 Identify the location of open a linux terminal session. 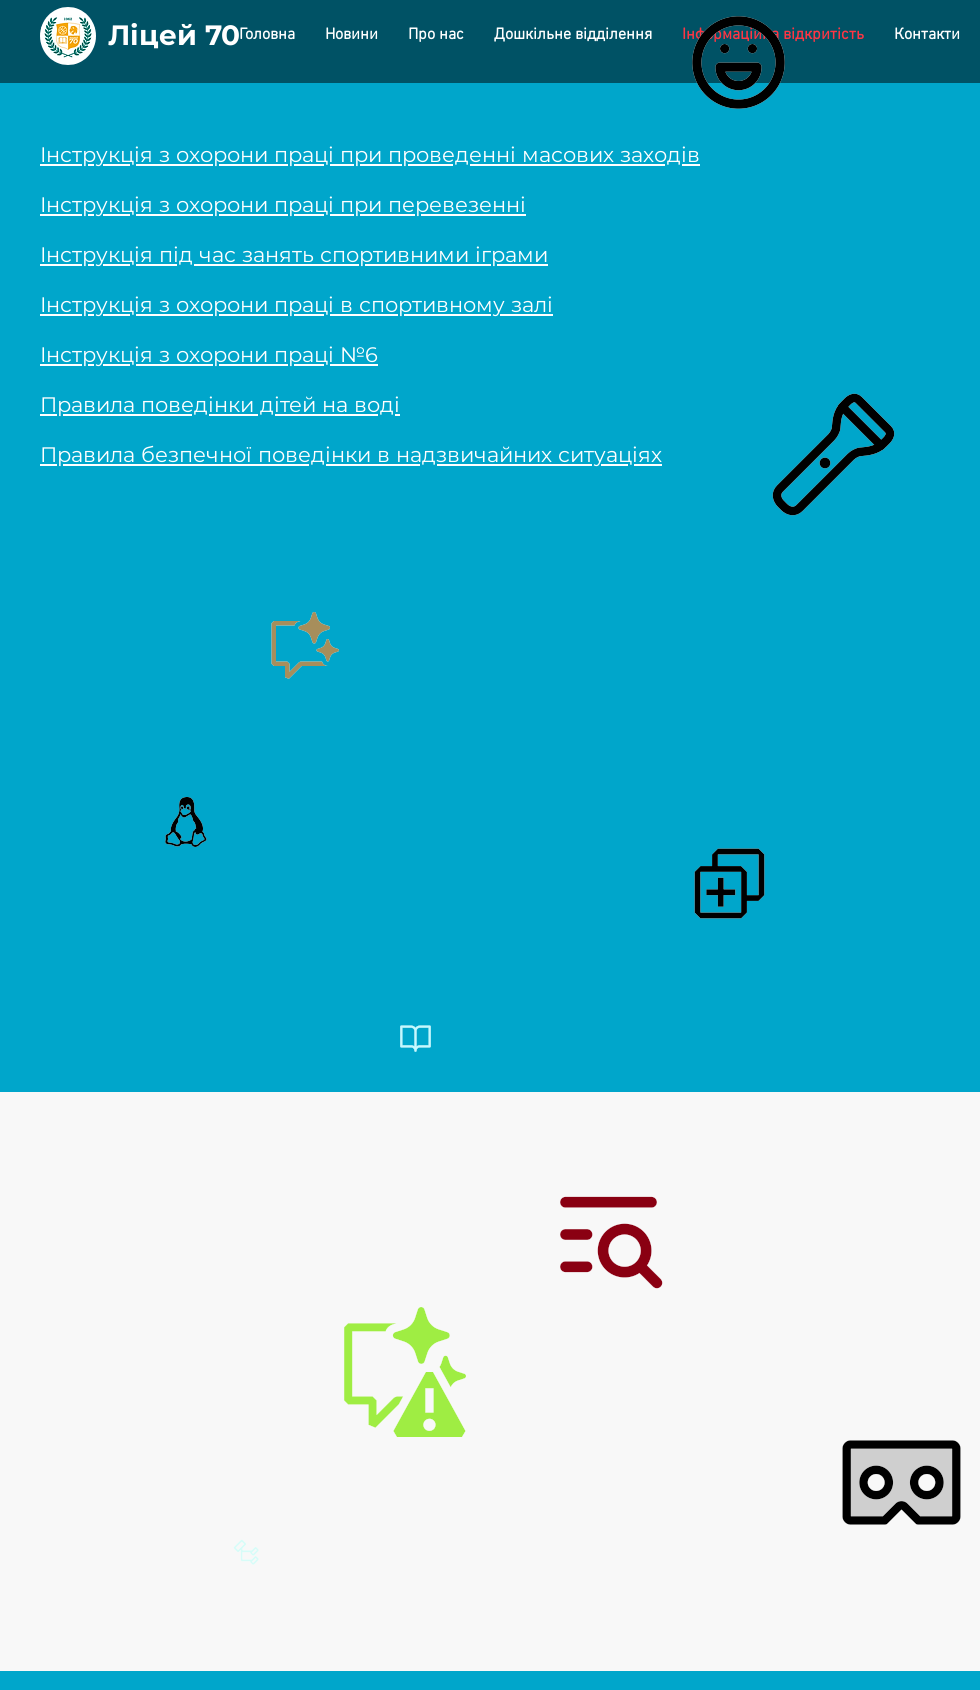
(186, 822).